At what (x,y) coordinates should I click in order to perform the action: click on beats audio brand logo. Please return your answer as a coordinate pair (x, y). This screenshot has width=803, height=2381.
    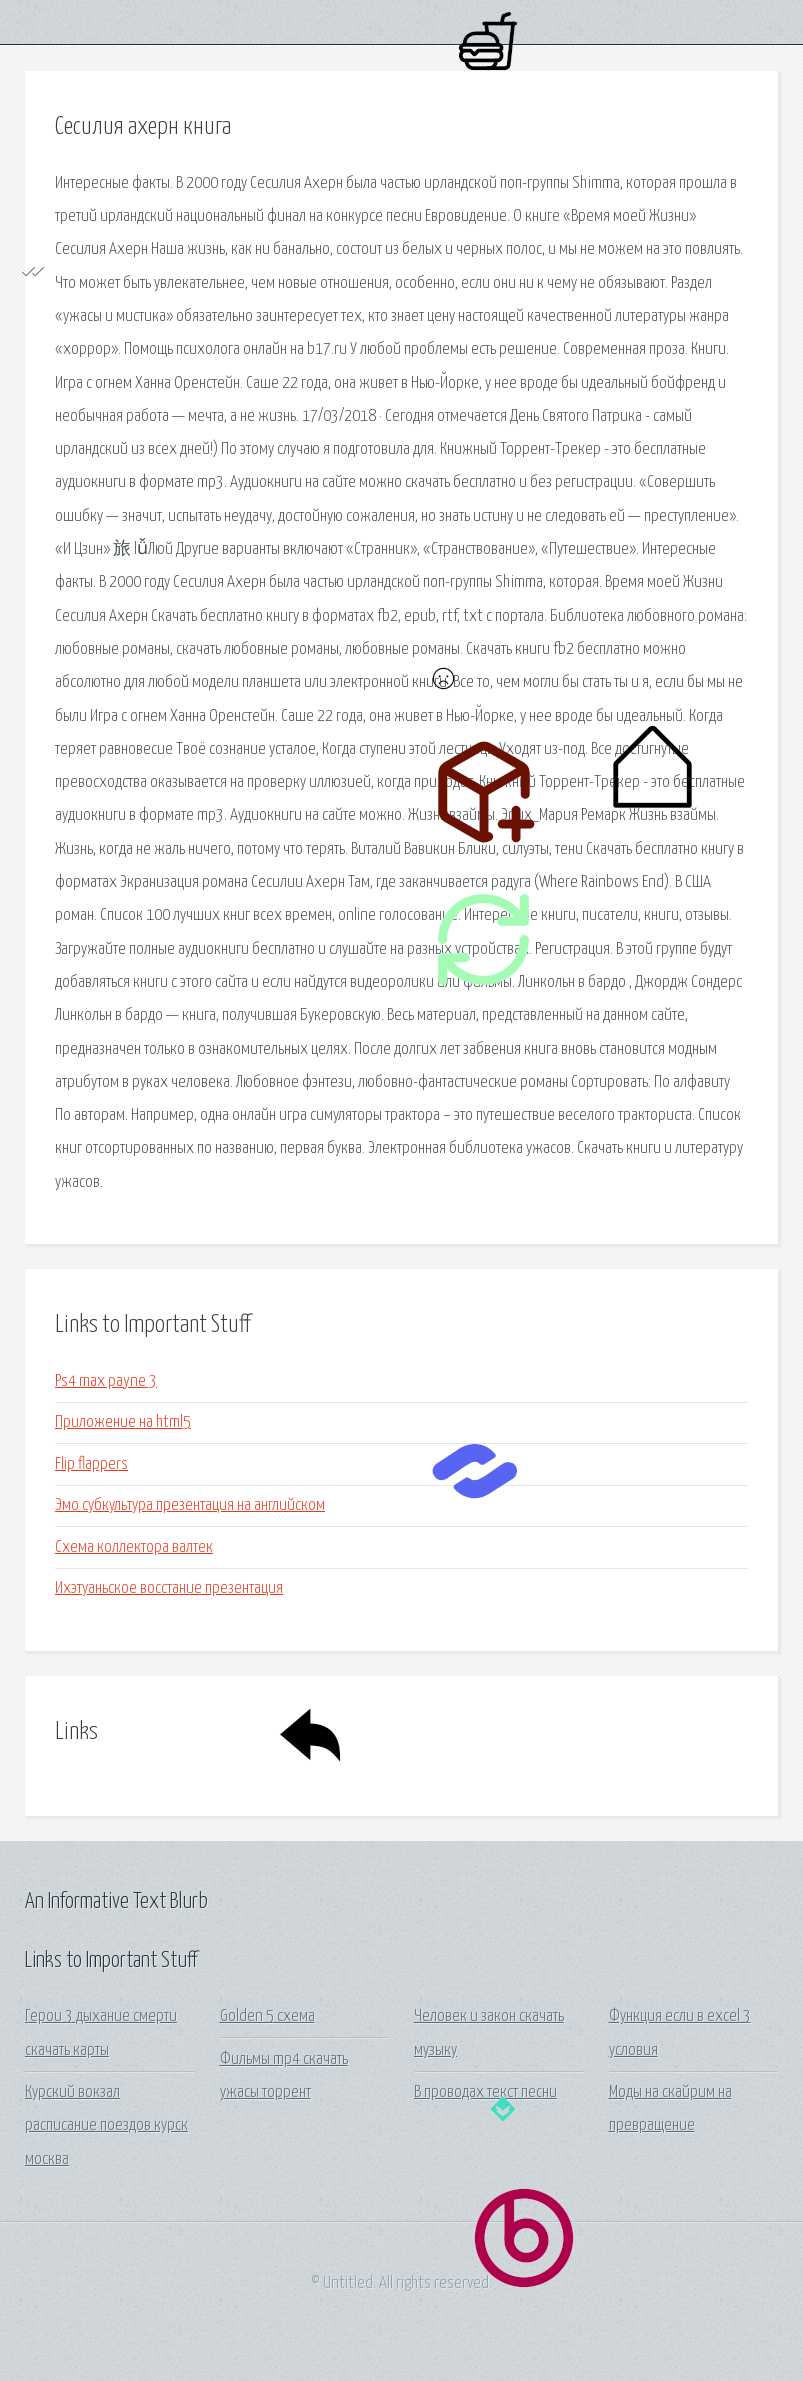
    Looking at the image, I should click on (524, 2238).